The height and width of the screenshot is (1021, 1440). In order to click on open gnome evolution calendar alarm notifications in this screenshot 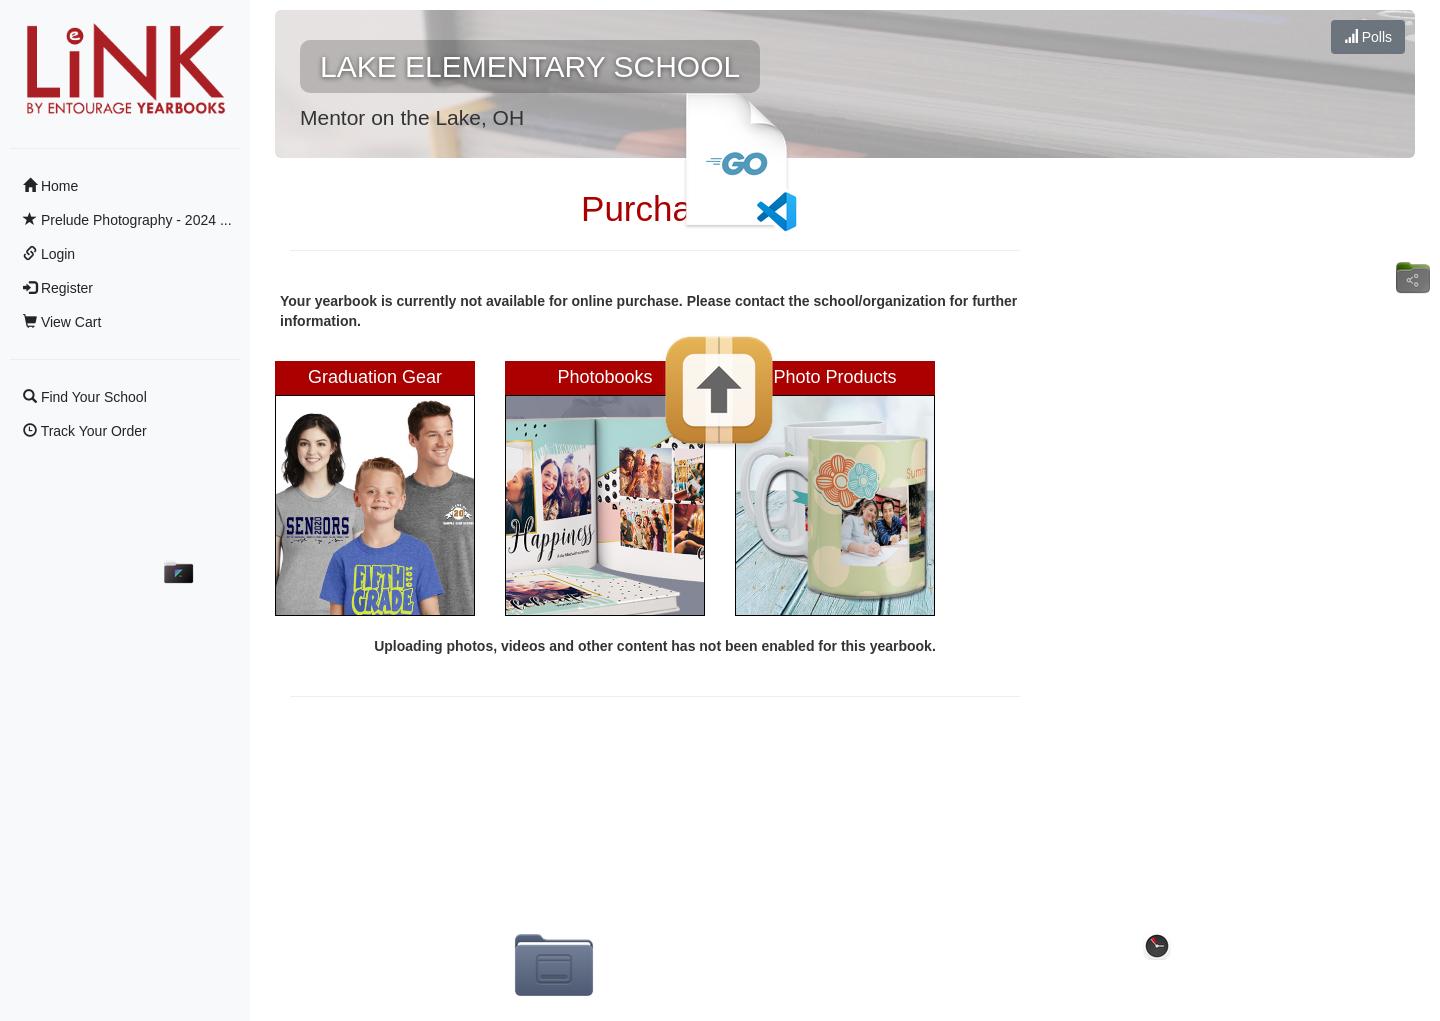, I will do `click(1157, 946)`.